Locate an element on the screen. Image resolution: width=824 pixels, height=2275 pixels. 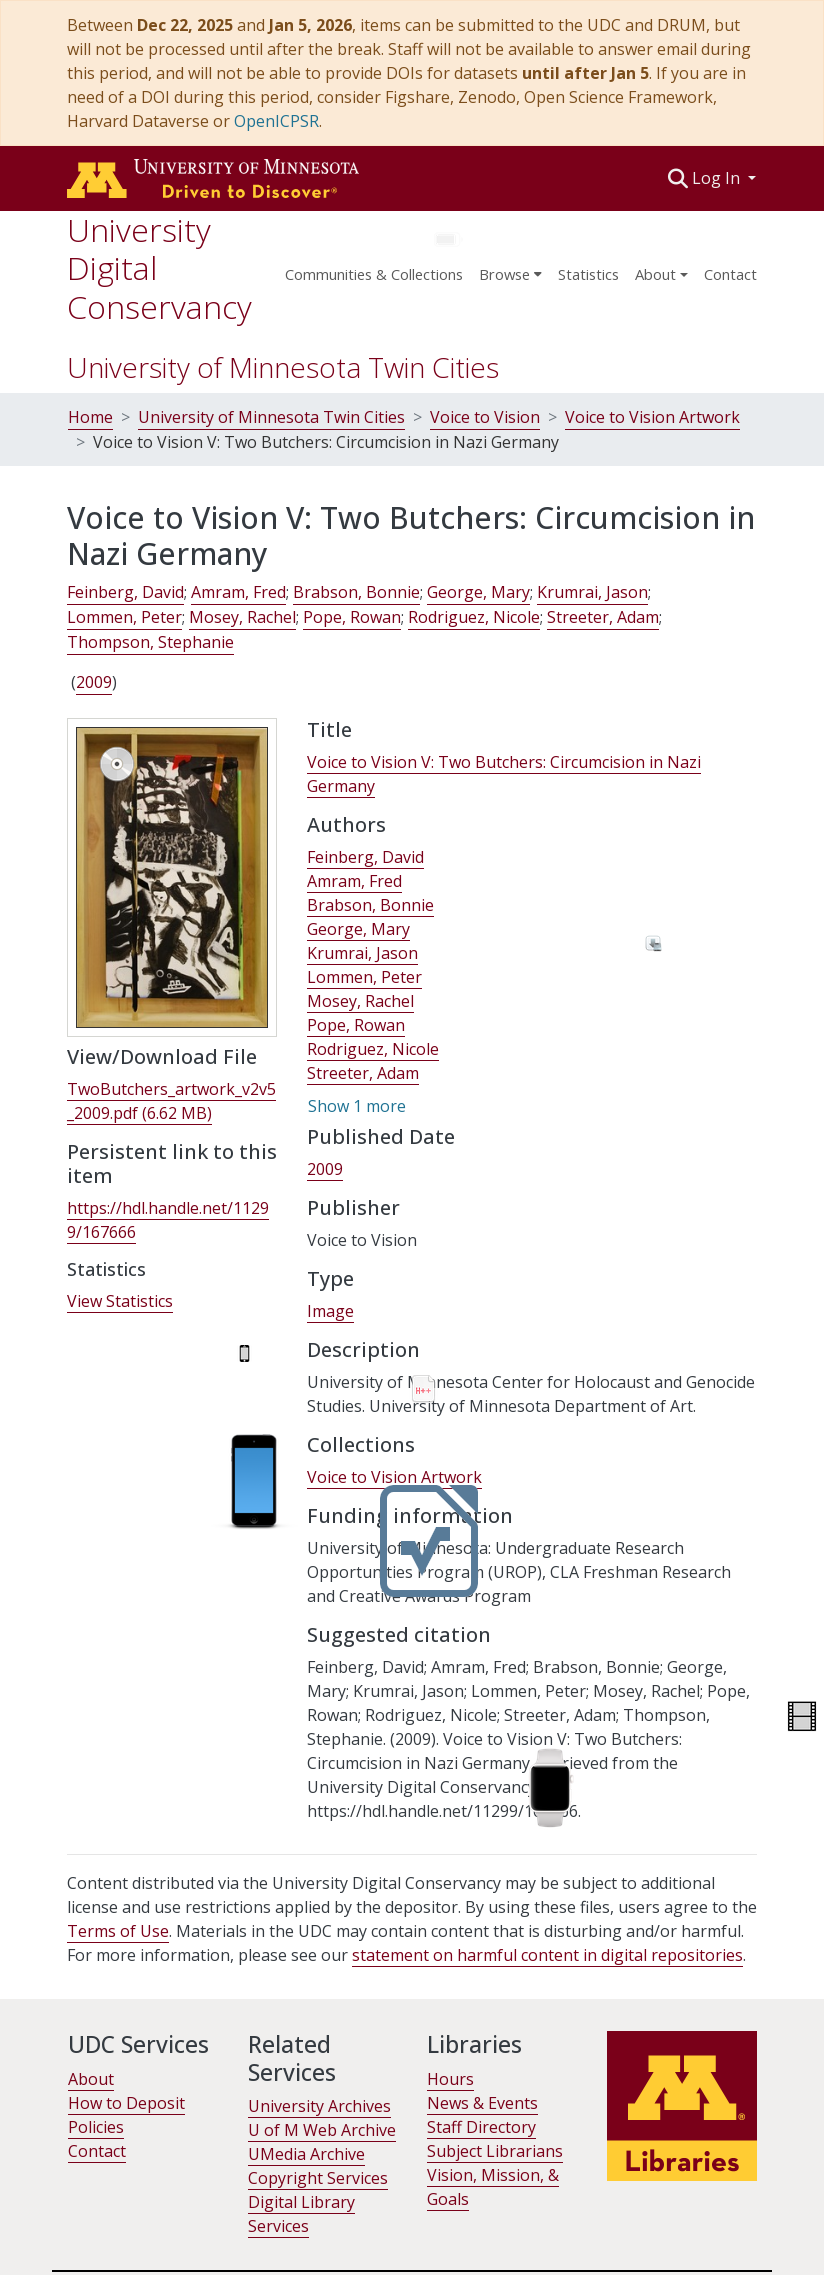
iPod Touch device connected to your computer is located at coordinates (254, 1482).